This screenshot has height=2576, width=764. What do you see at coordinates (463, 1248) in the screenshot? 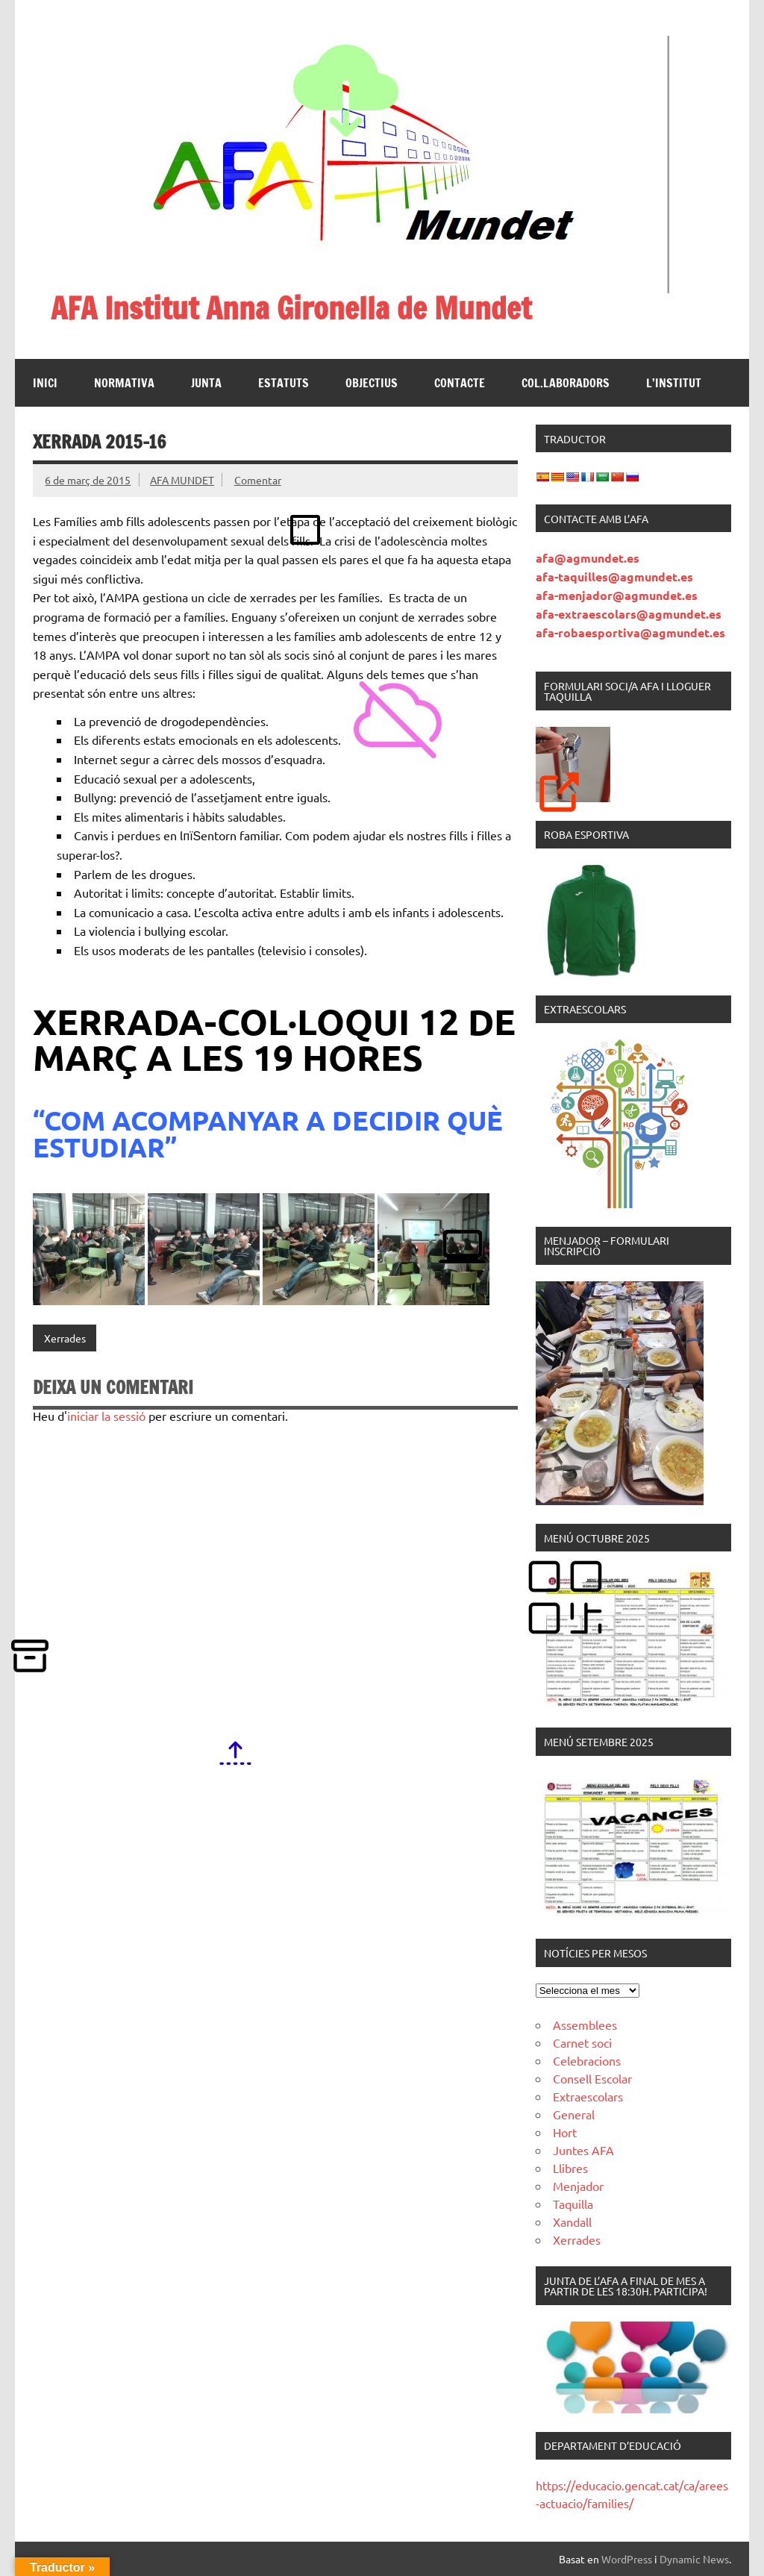
I see `access windows laptop settings` at bounding box center [463, 1248].